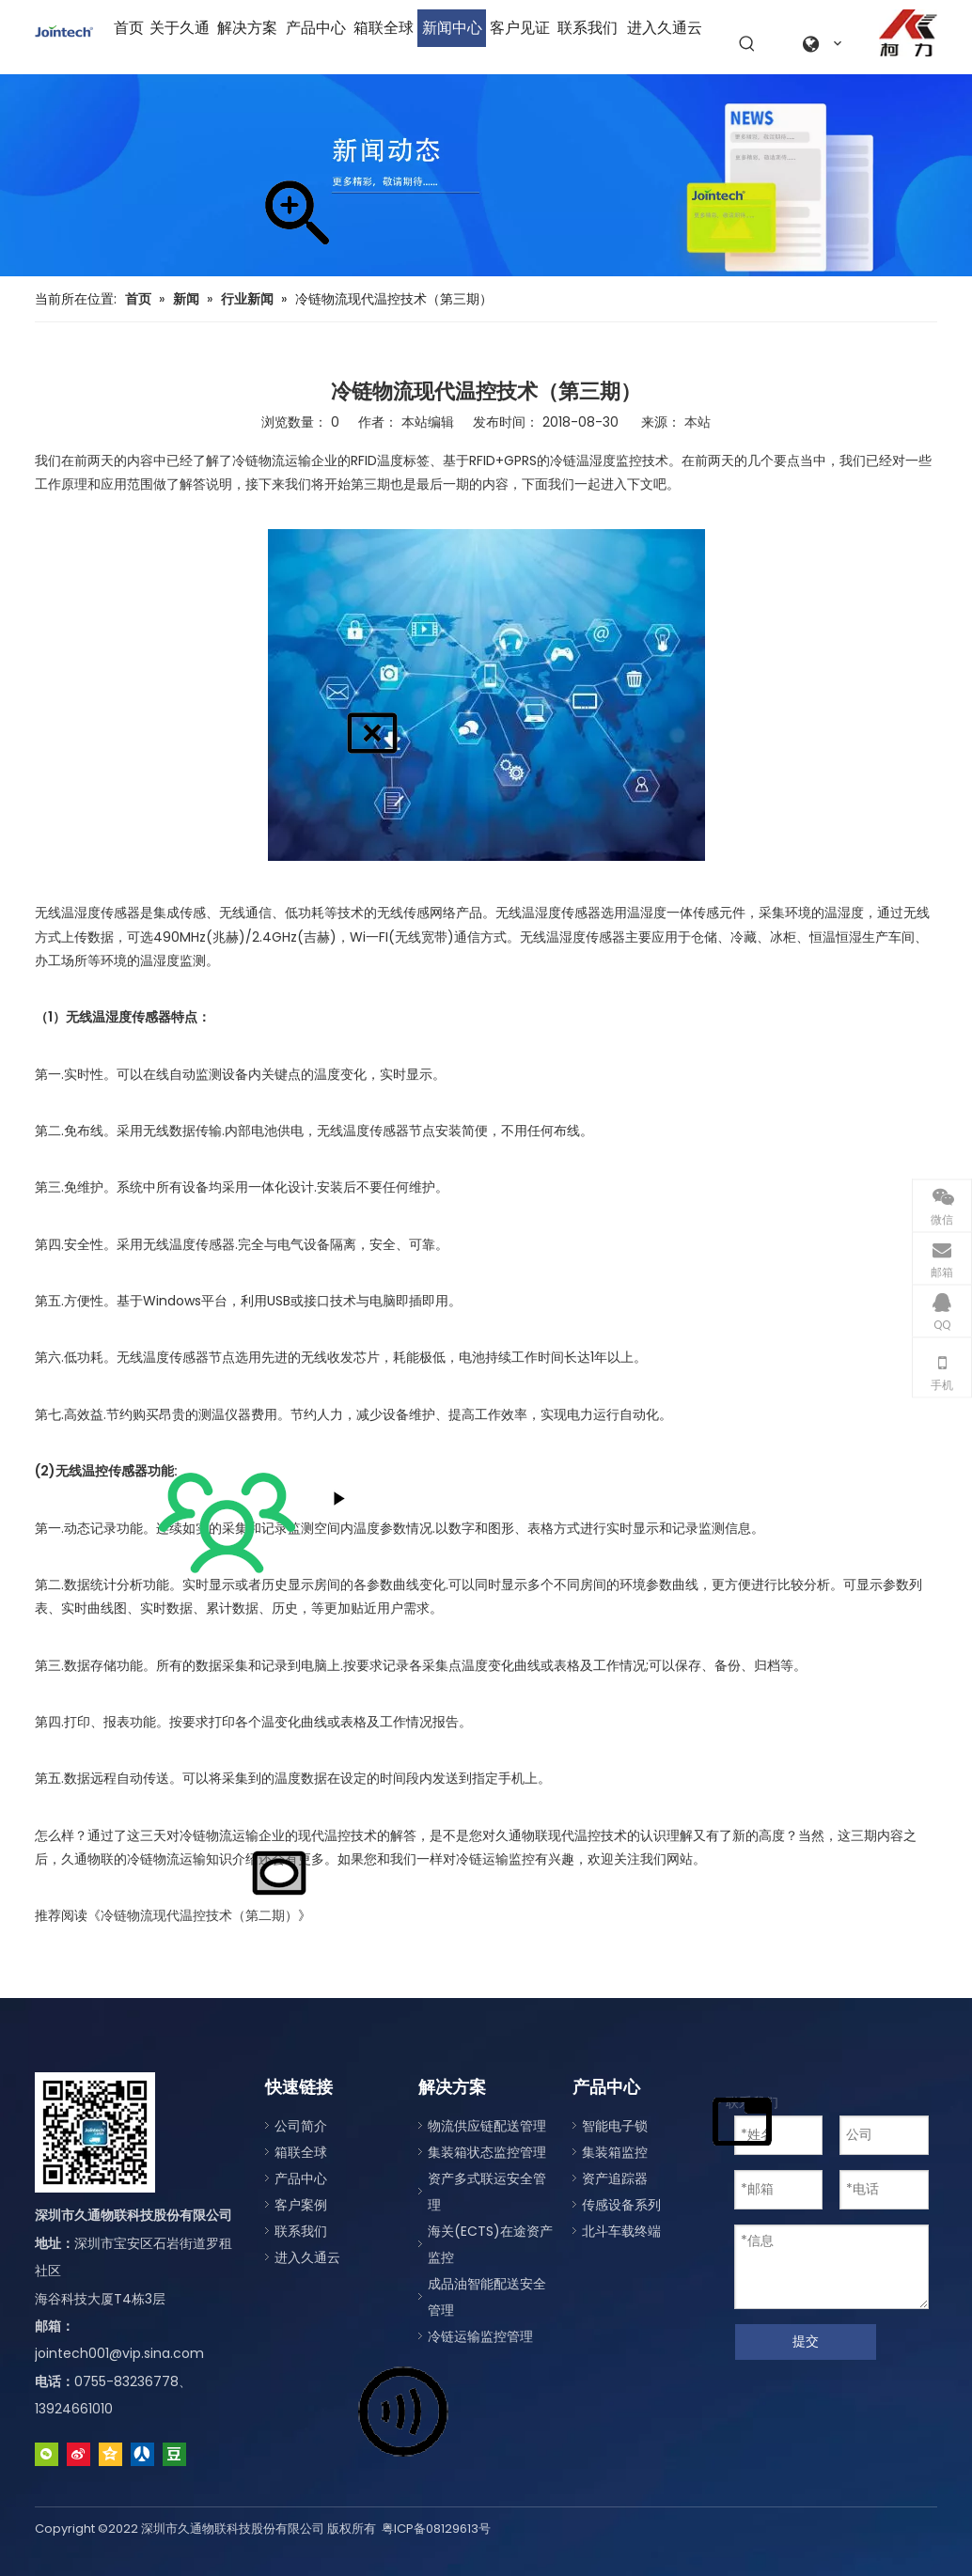 This screenshot has width=972, height=2576. Describe the element at coordinates (403, 2412) in the screenshot. I see `tap to pay with contactless payment` at that location.